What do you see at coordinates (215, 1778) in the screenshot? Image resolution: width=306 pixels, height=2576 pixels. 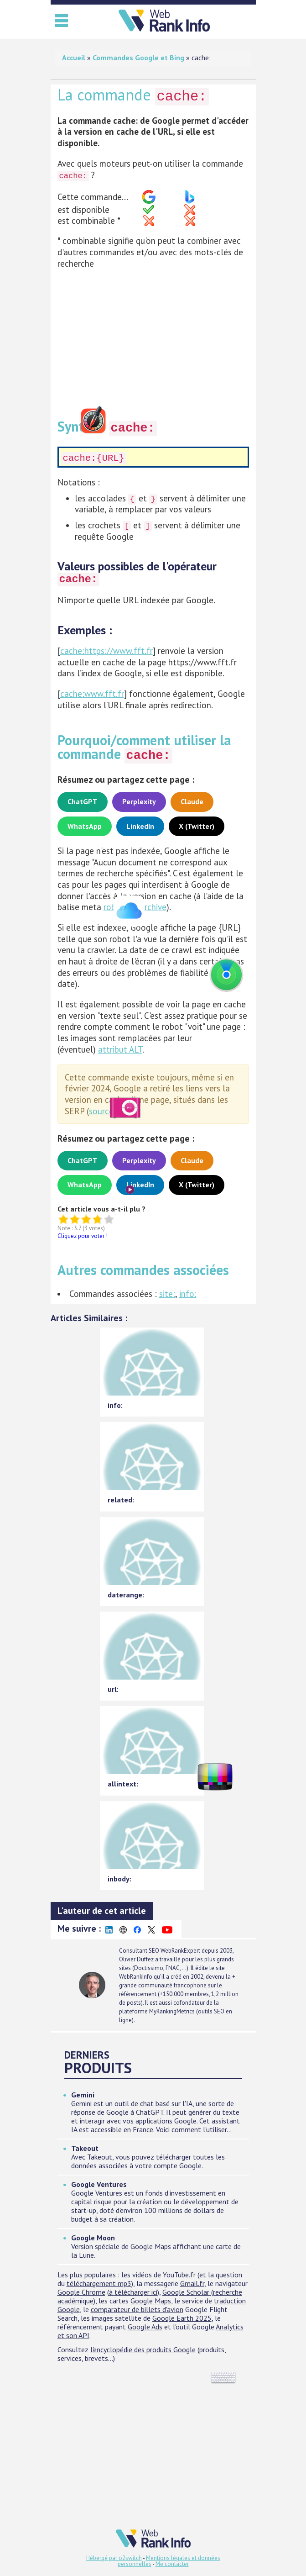 I see `indicates media library is being generated or indexed` at bounding box center [215, 1778].